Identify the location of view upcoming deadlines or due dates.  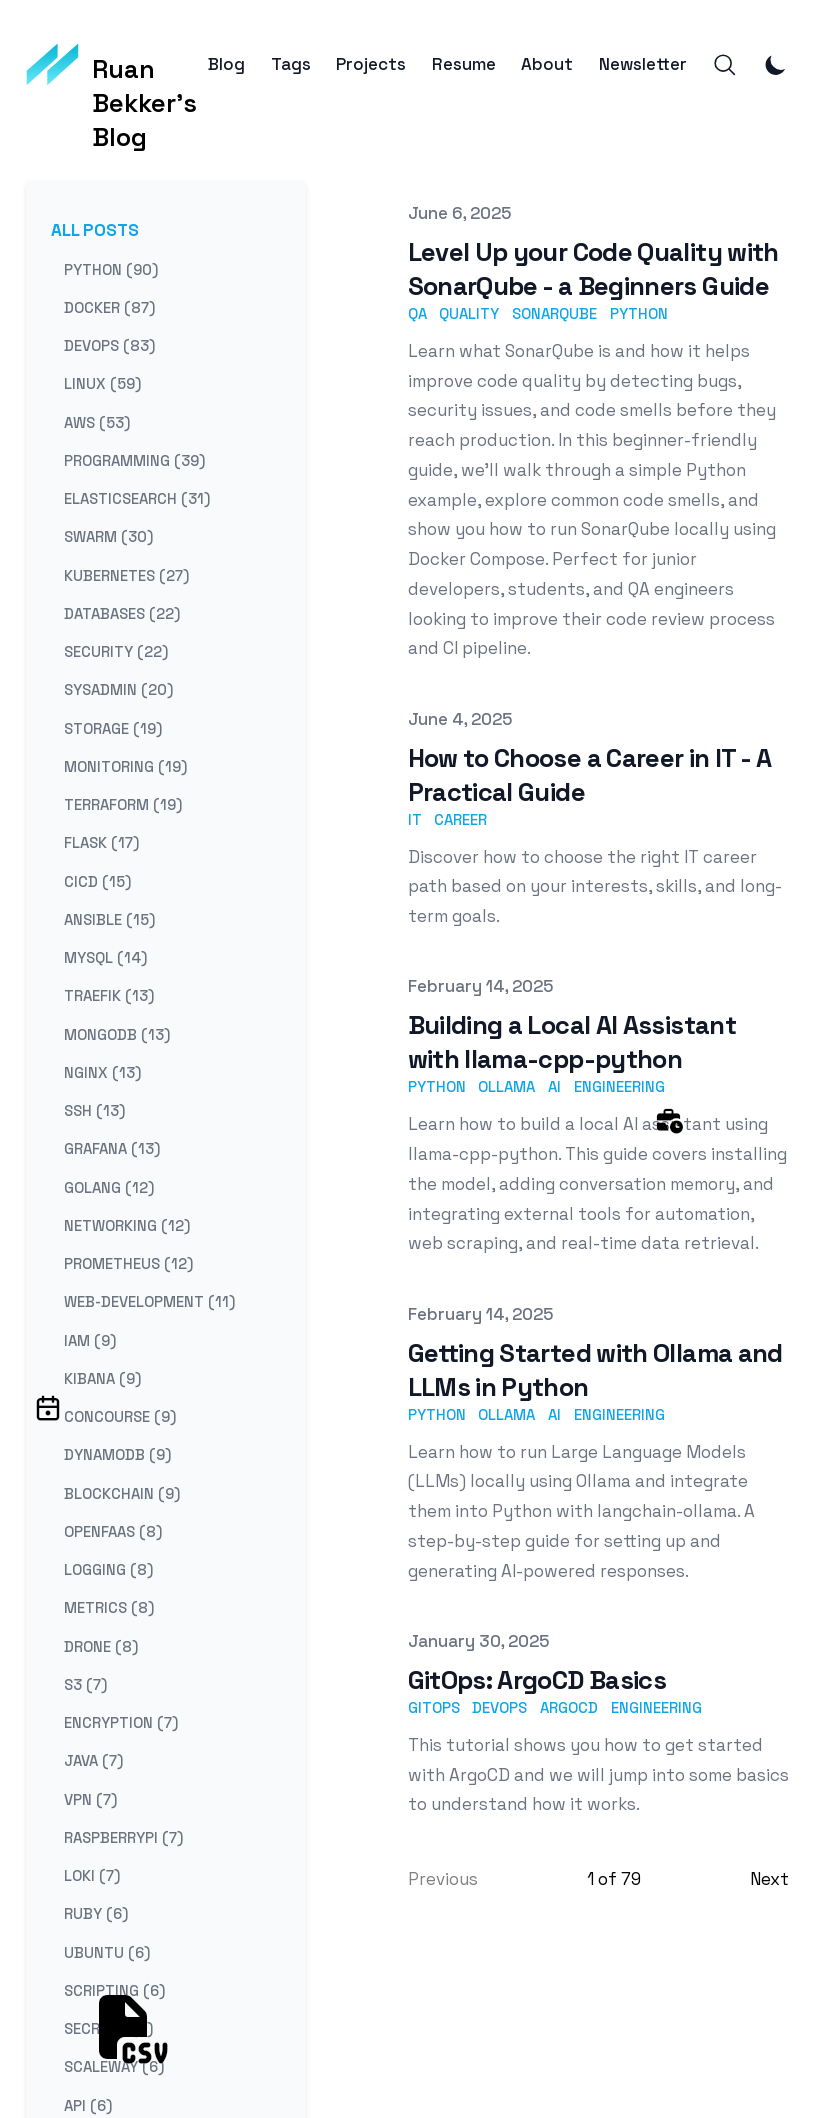
(48, 1408).